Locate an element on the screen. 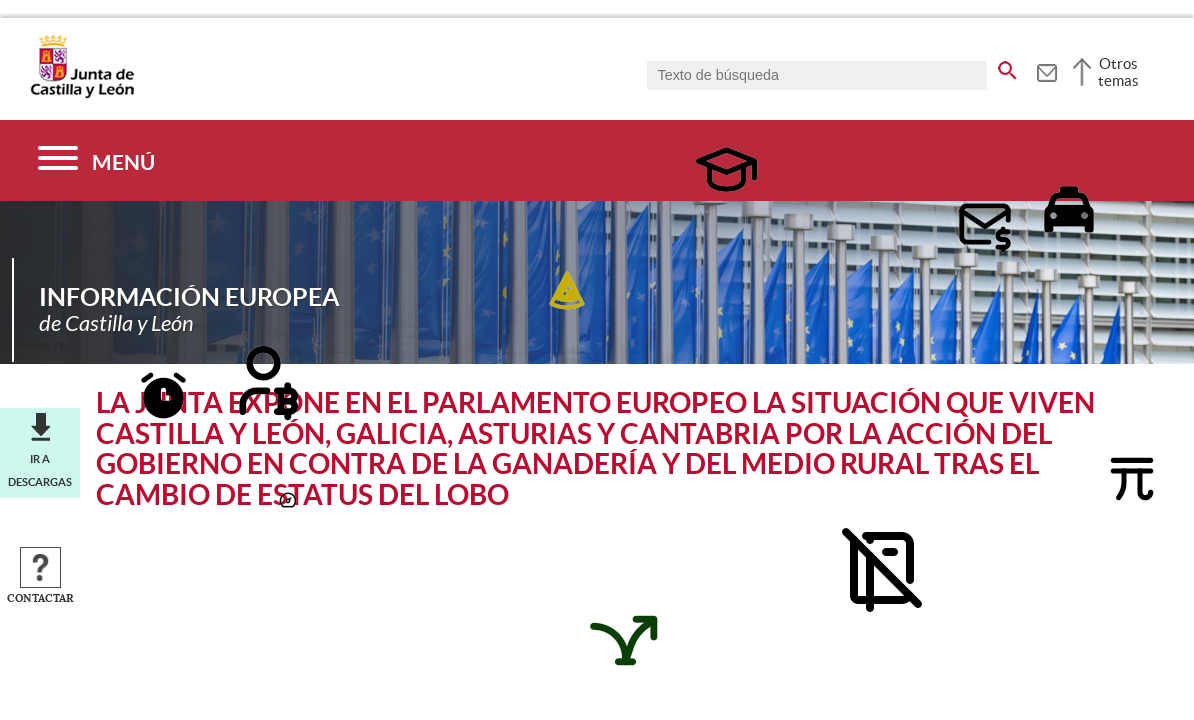 The image size is (1194, 720). order pizza or food delivery is located at coordinates (567, 290).